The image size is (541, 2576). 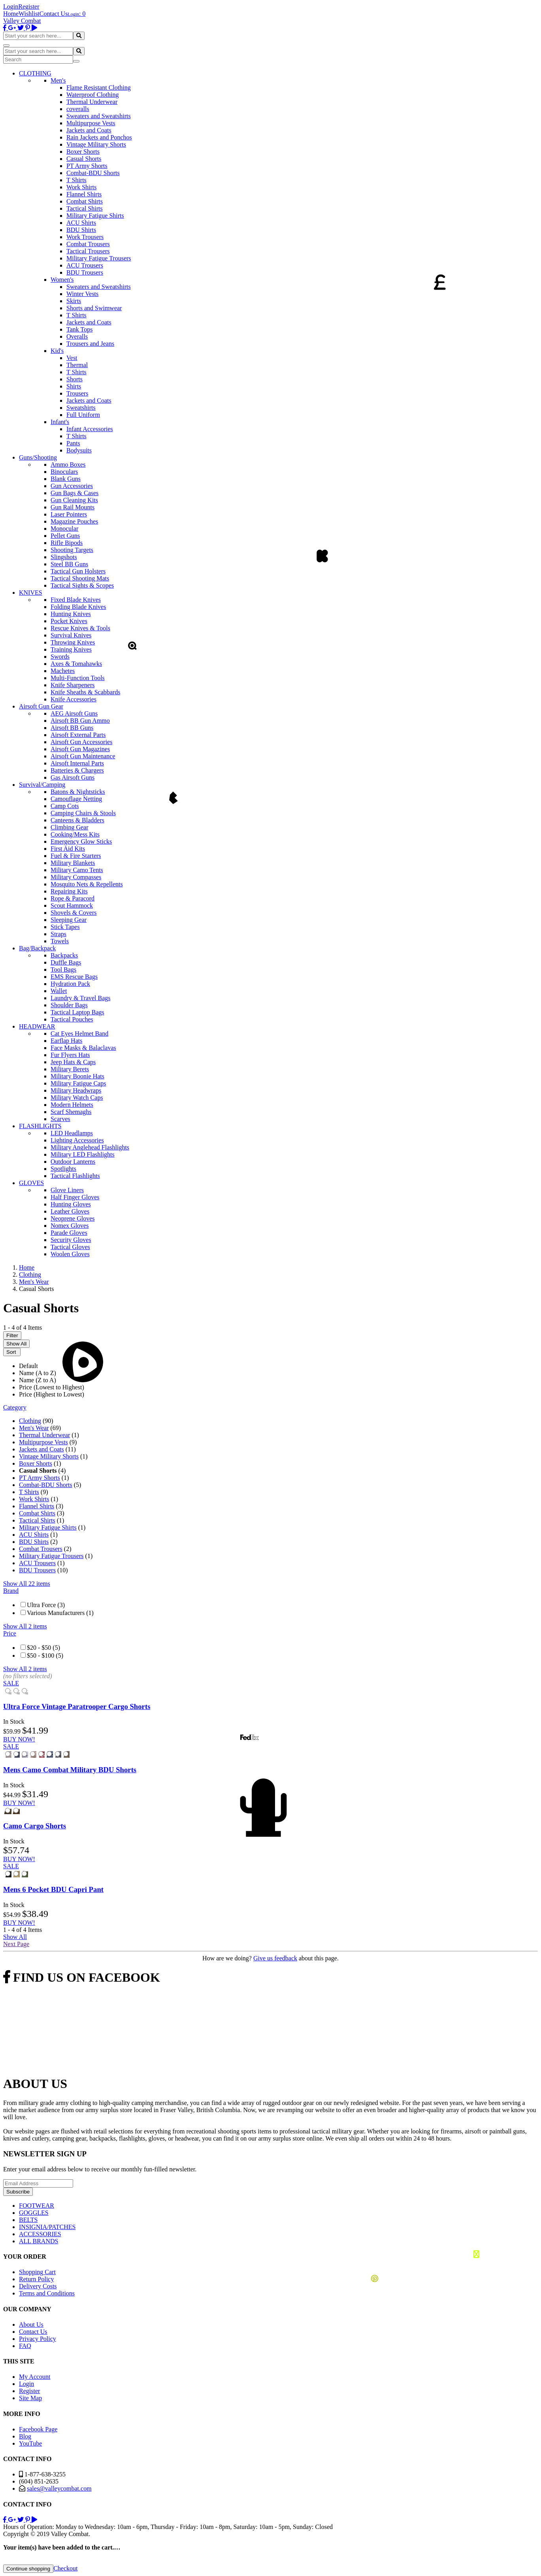 I want to click on desert or arid climate indicator, so click(x=263, y=1807).